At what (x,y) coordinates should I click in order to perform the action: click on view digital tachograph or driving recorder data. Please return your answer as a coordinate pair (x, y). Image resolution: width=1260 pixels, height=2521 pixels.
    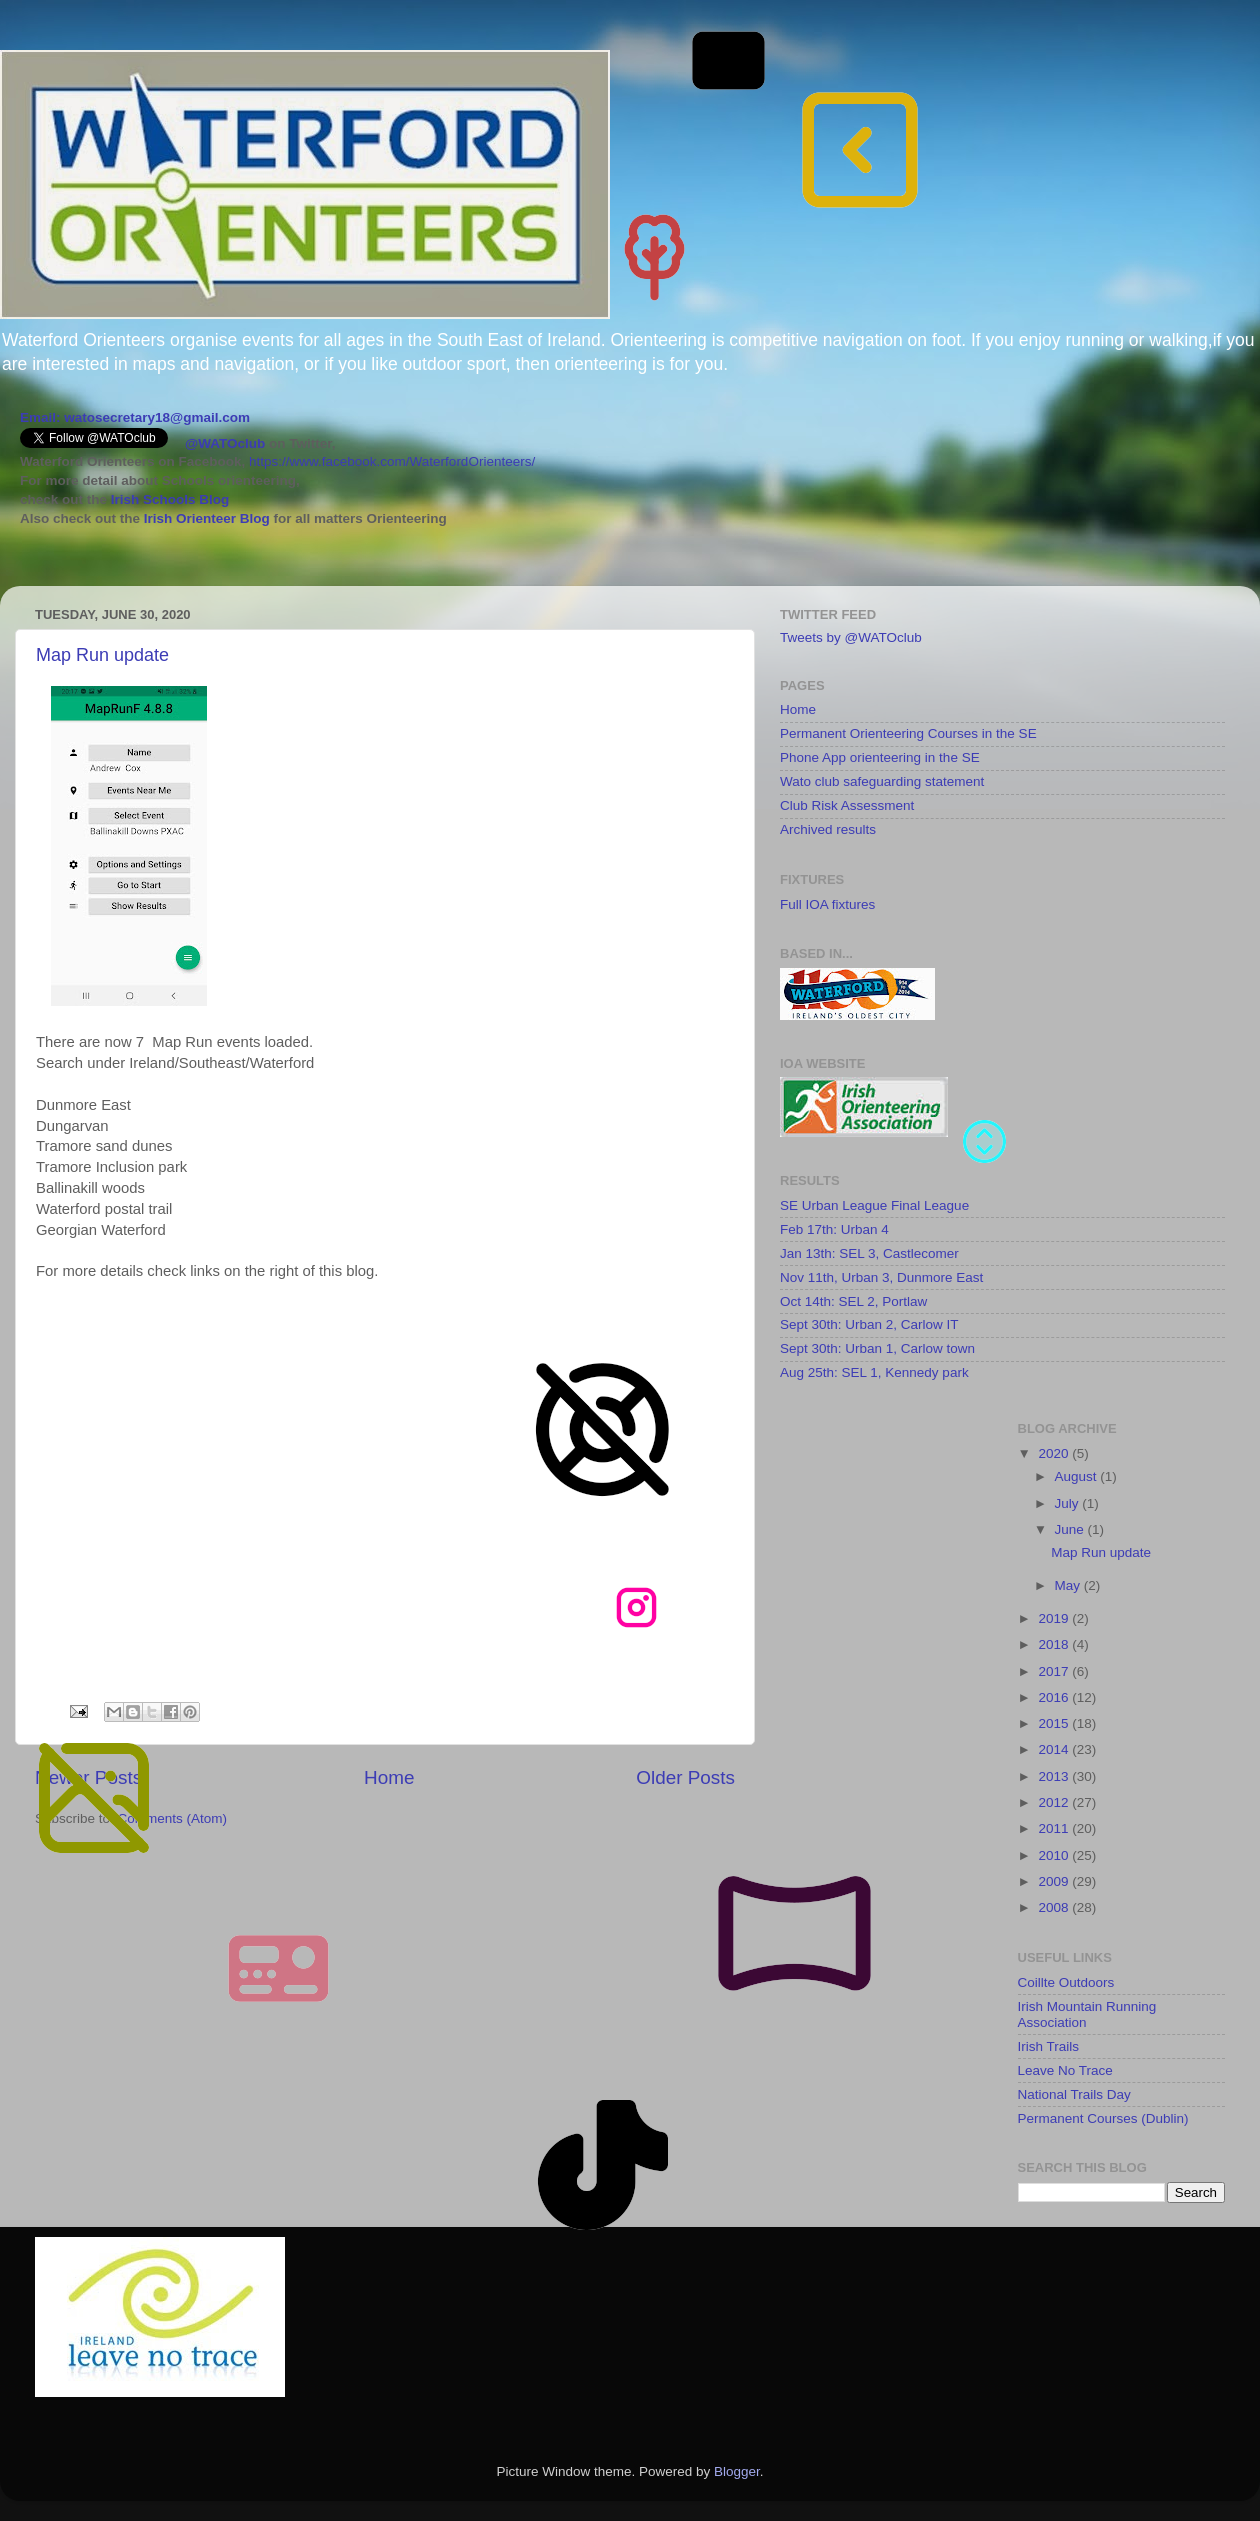
    Looking at the image, I should click on (278, 1968).